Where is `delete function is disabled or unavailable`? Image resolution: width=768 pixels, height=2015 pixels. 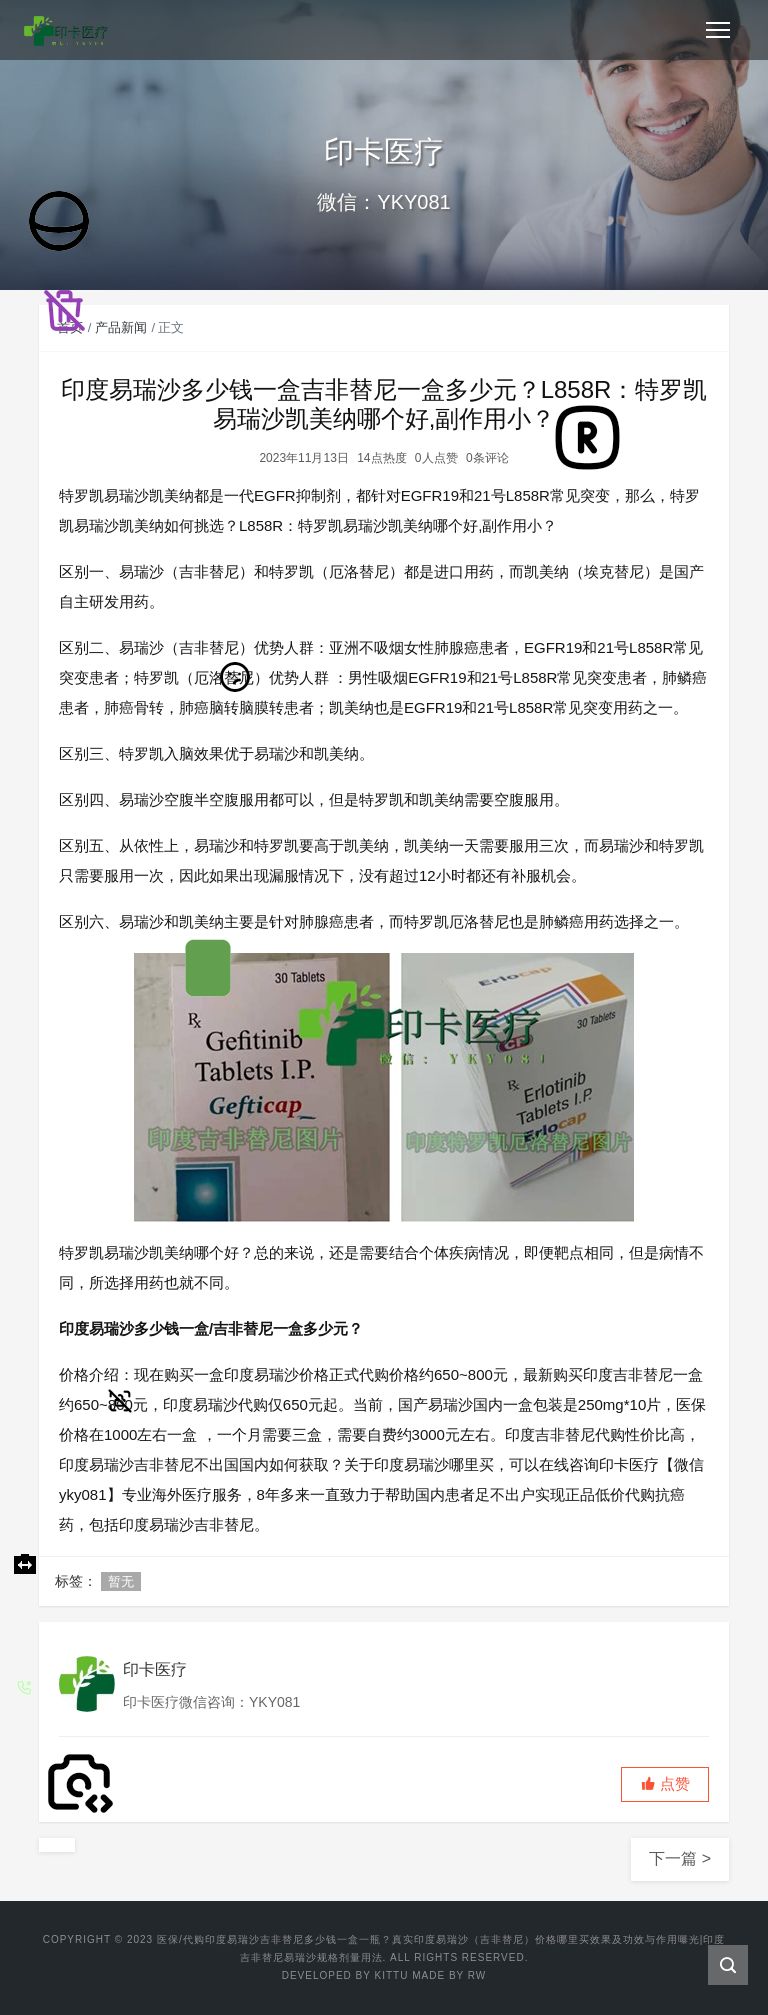 delete function is disabled or unavailable is located at coordinates (64, 310).